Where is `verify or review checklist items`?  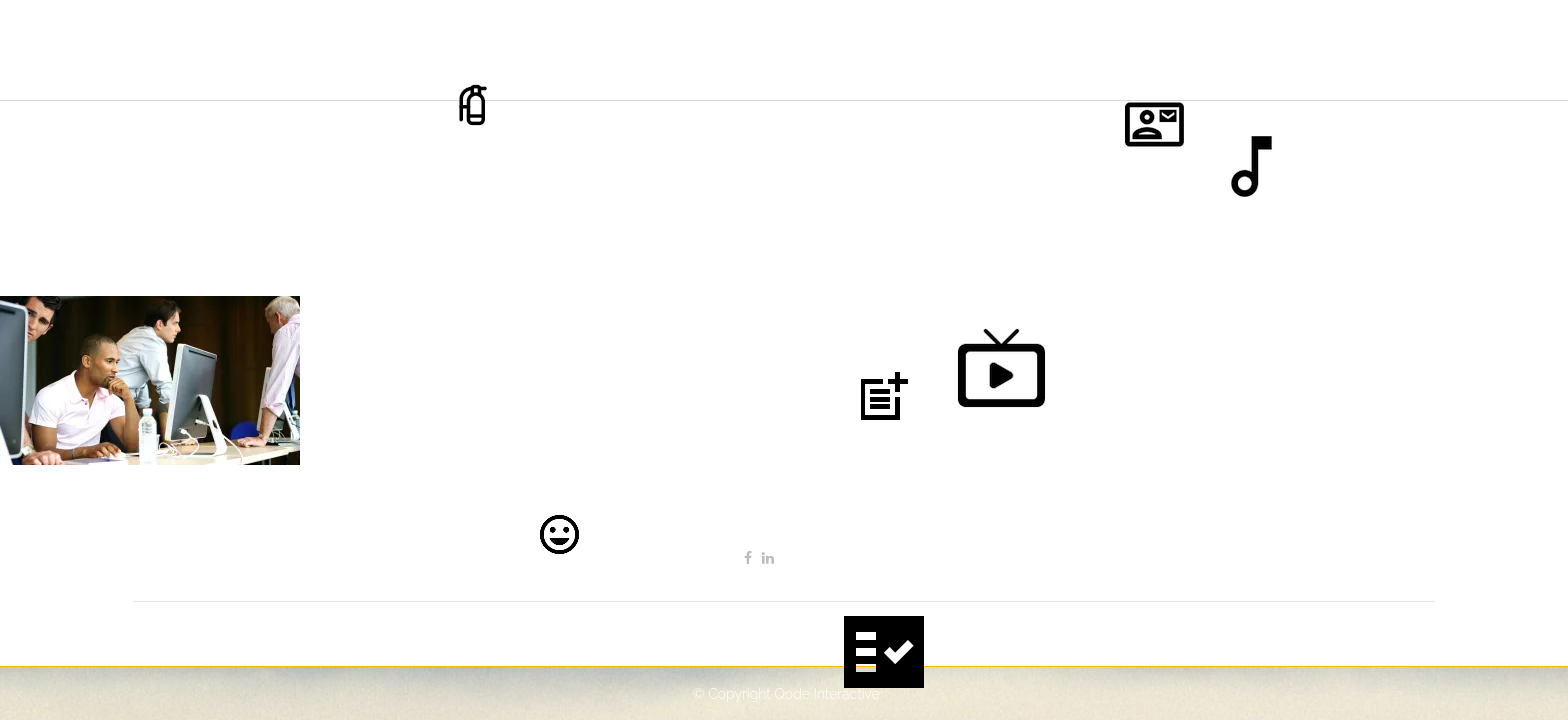
verify or review checklist items is located at coordinates (884, 652).